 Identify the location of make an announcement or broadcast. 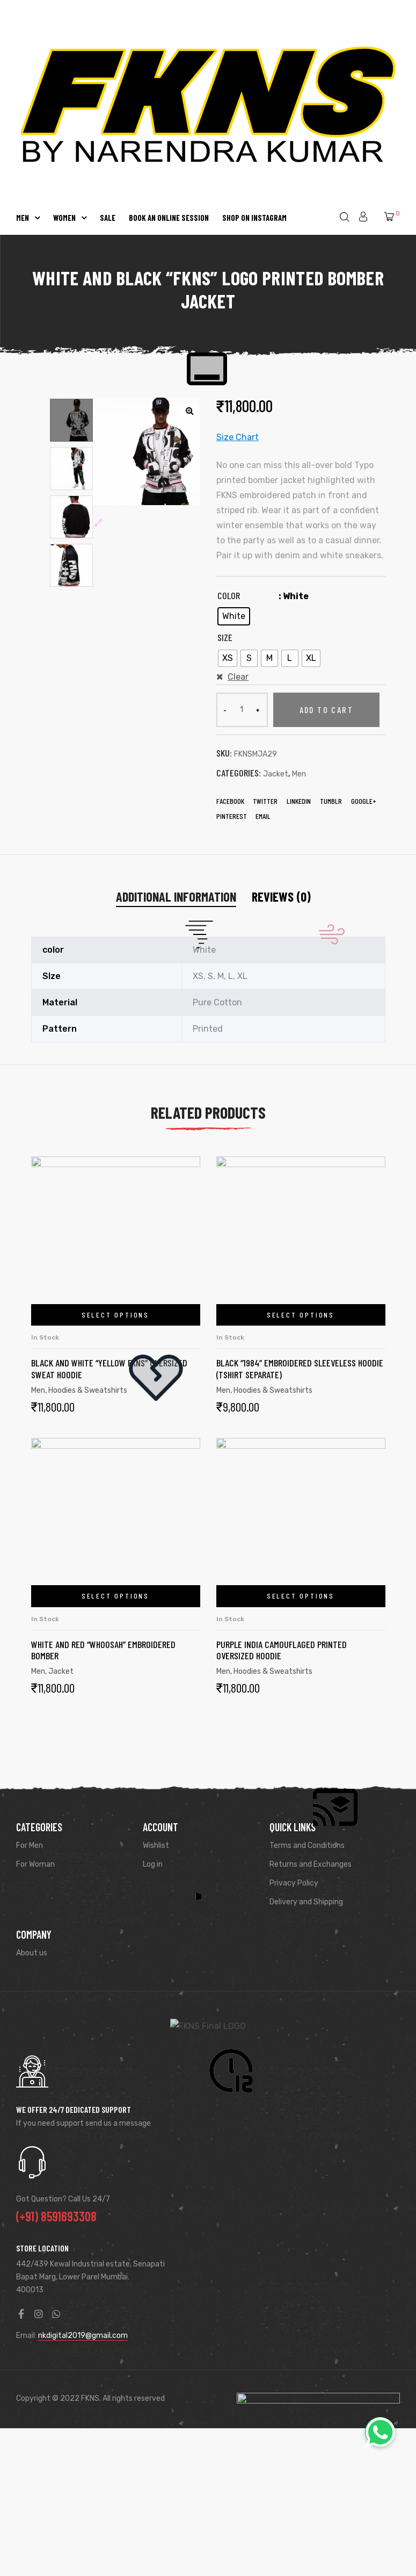
(200, 1897).